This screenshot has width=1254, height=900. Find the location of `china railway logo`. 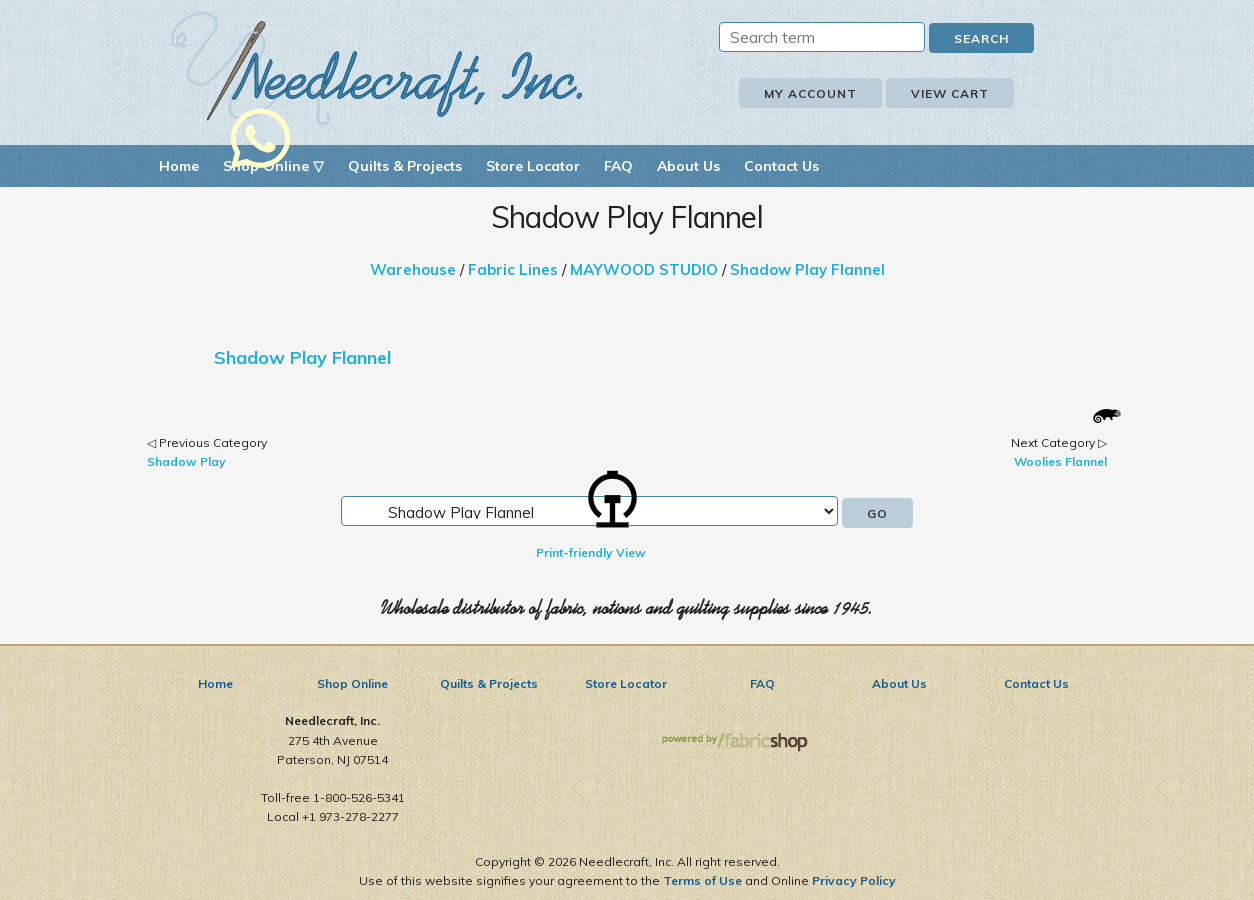

china railway logo is located at coordinates (612, 500).